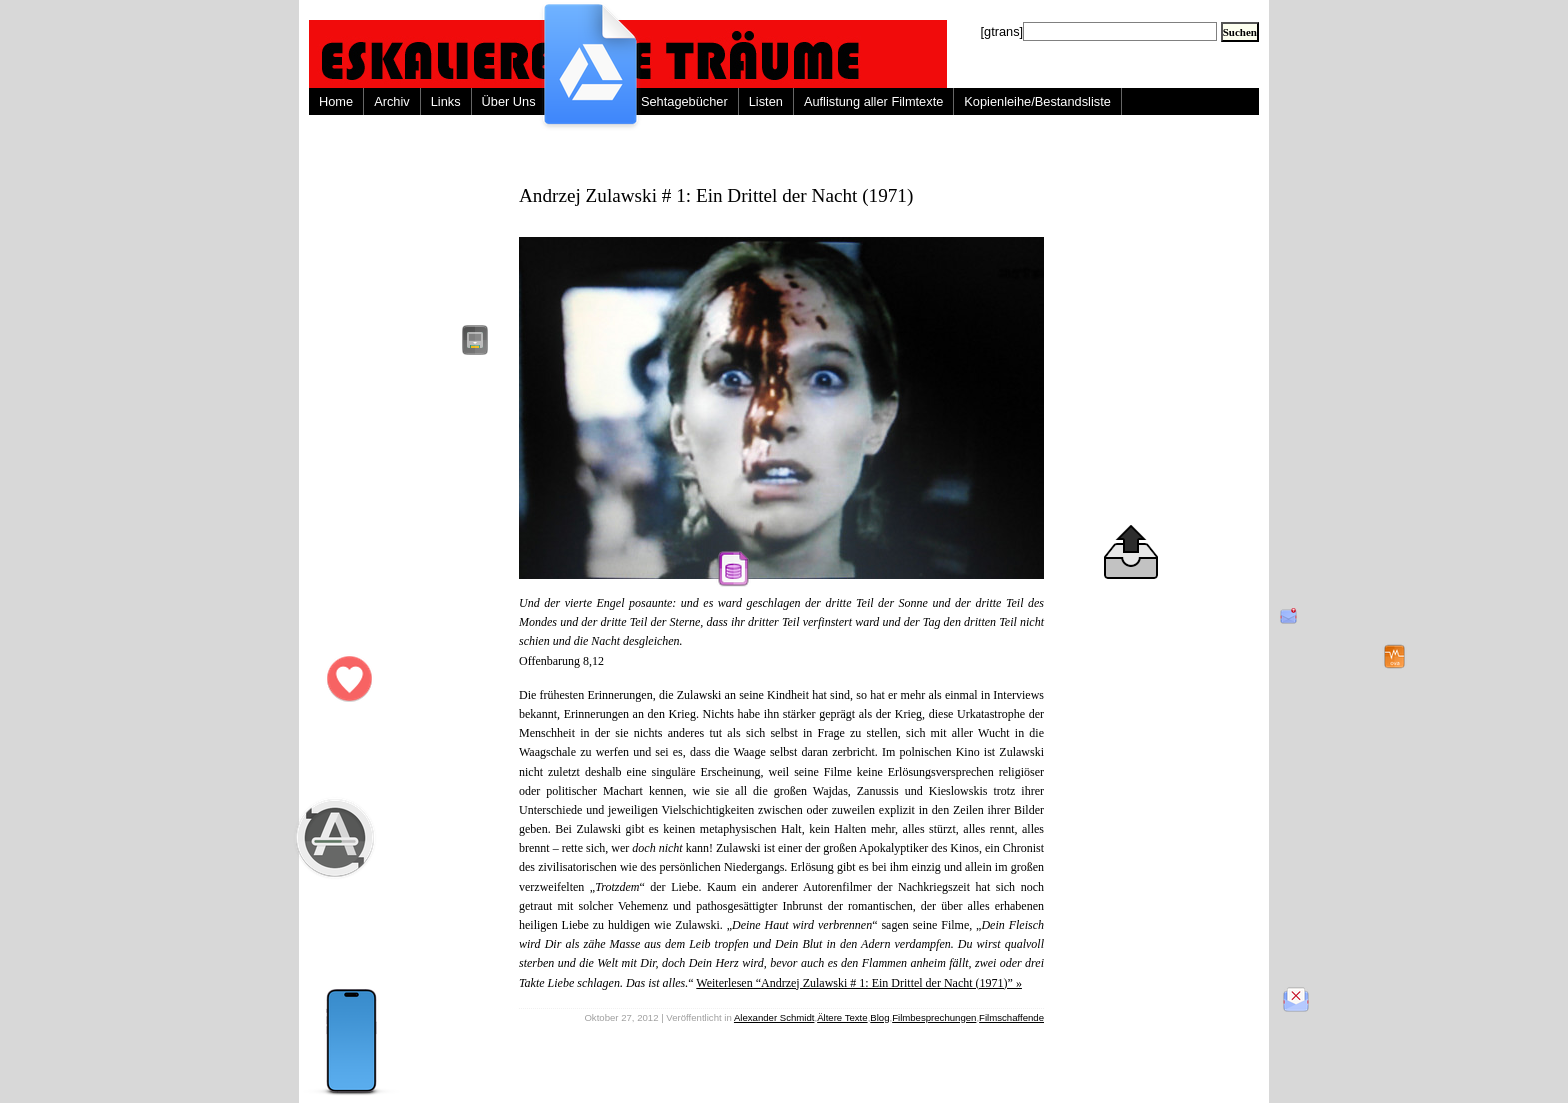 The image size is (1568, 1103). What do you see at coordinates (733, 568) in the screenshot?
I see `open an opendocument database file` at bounding box center [733, 568].